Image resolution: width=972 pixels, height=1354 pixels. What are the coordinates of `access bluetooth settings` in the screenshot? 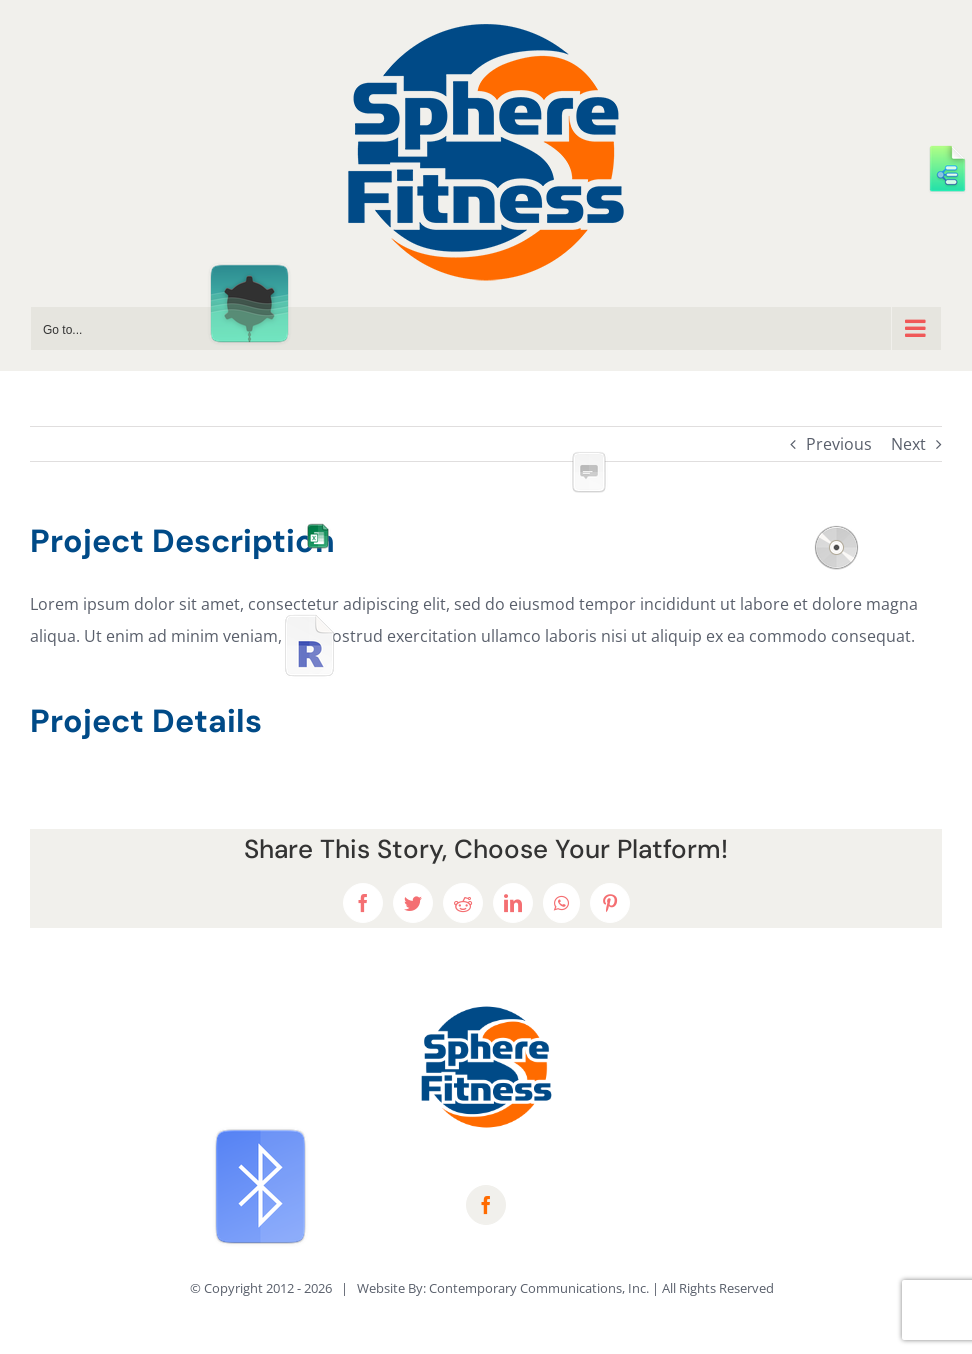 It's located at (260, 1186).